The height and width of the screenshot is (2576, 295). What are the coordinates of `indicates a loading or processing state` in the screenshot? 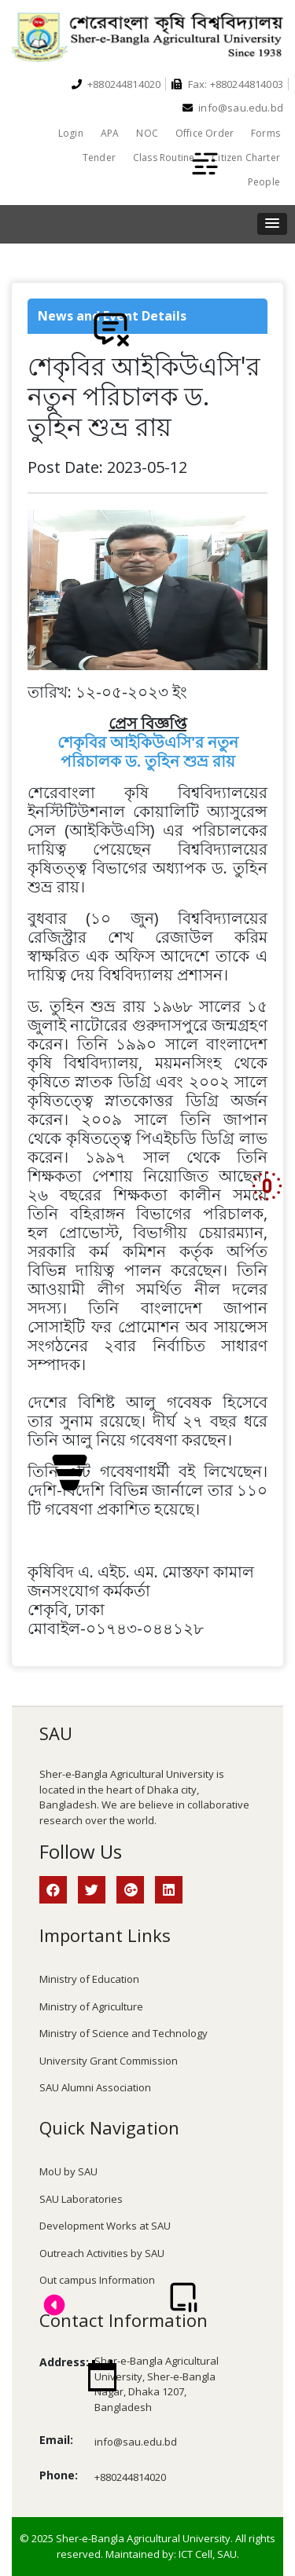 It's located at (267, 1185).